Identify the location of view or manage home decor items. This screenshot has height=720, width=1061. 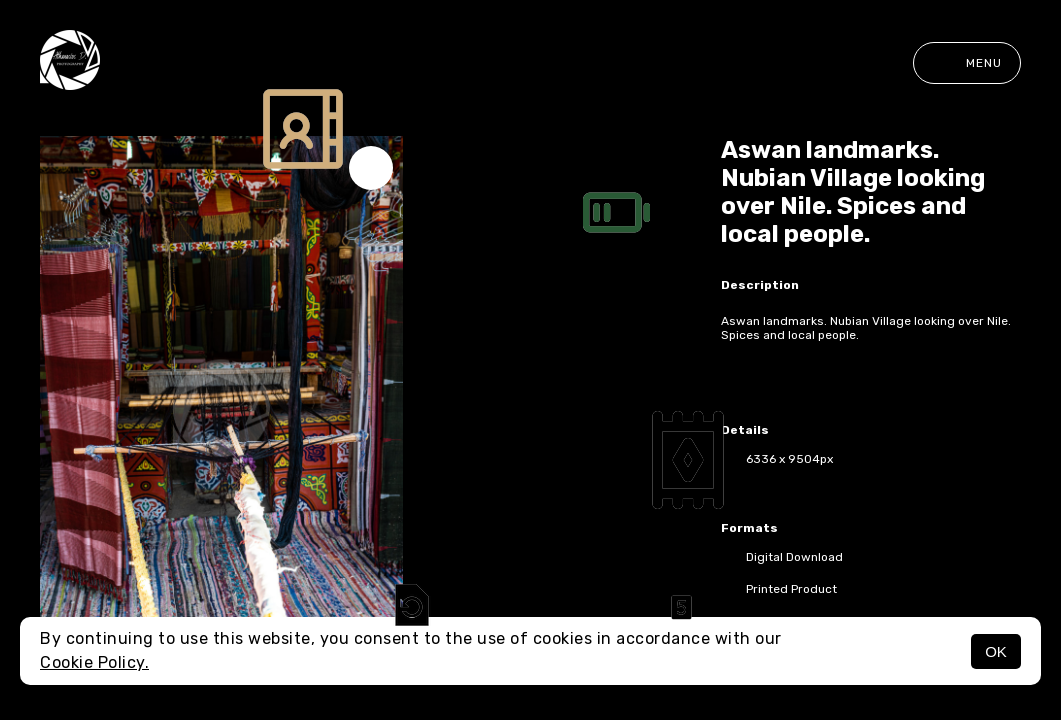
(688, 460).